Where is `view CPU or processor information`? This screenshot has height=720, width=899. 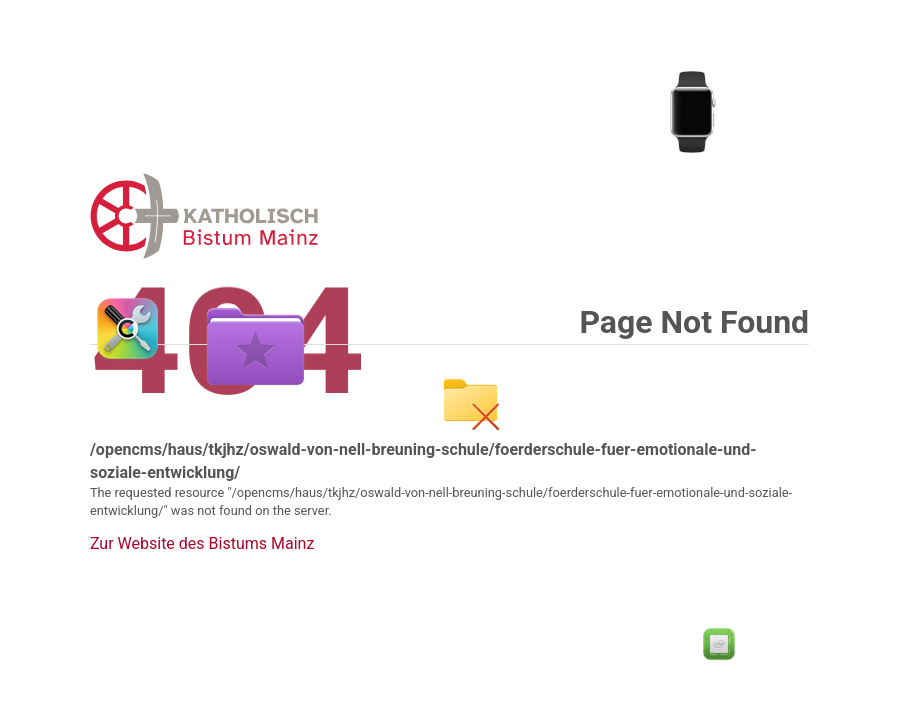
view CPU or processor information is located at coordinates (719, 644).